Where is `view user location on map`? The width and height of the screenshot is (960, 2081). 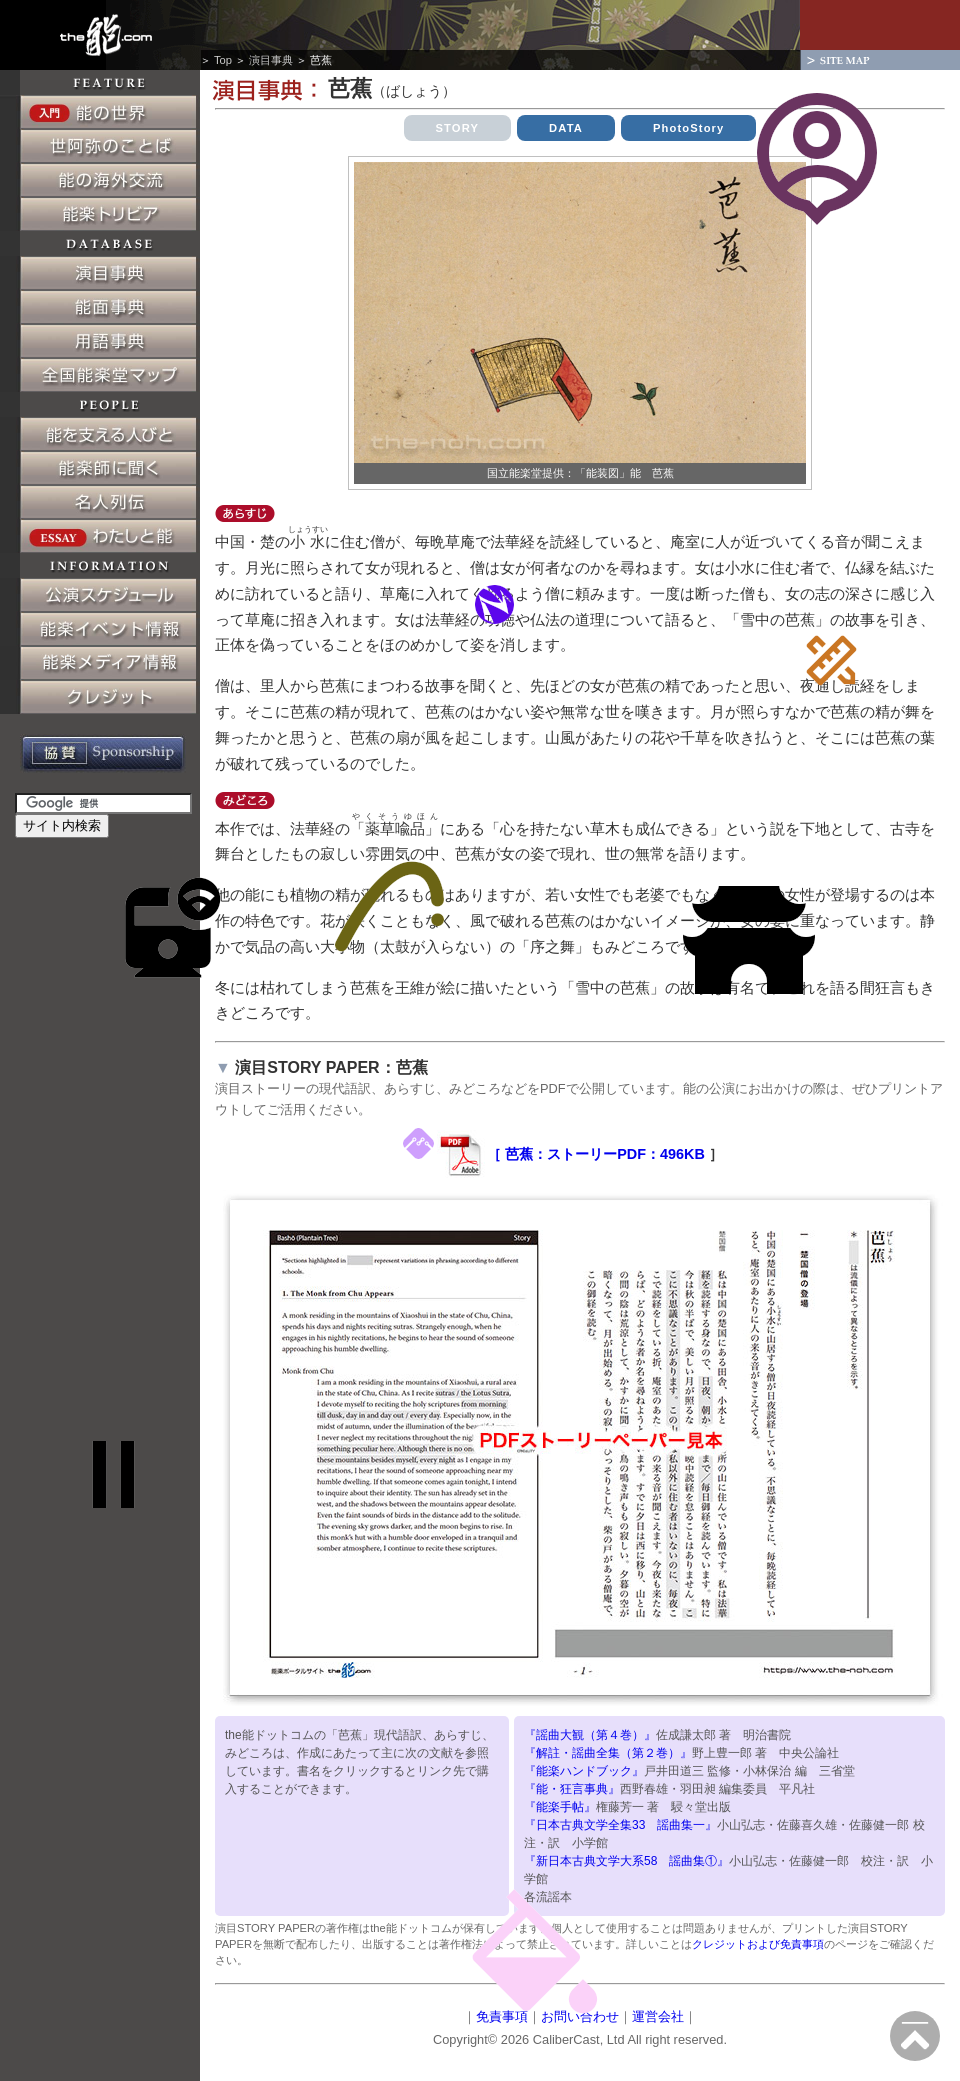 view user location on map is located at coordinates (817, 153).